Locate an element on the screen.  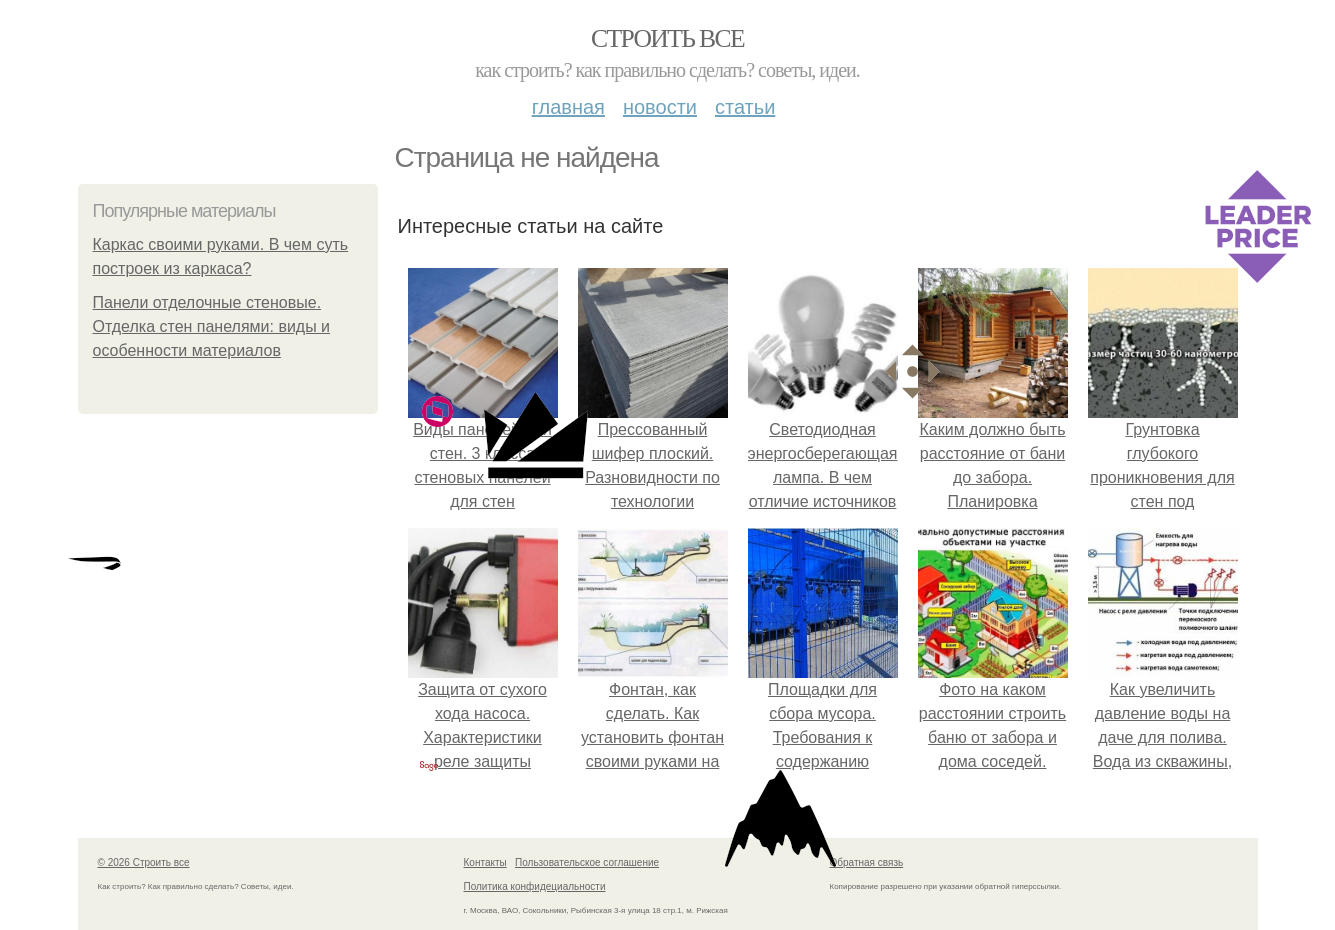
british airways app or website is located at coordinates (94, 563).